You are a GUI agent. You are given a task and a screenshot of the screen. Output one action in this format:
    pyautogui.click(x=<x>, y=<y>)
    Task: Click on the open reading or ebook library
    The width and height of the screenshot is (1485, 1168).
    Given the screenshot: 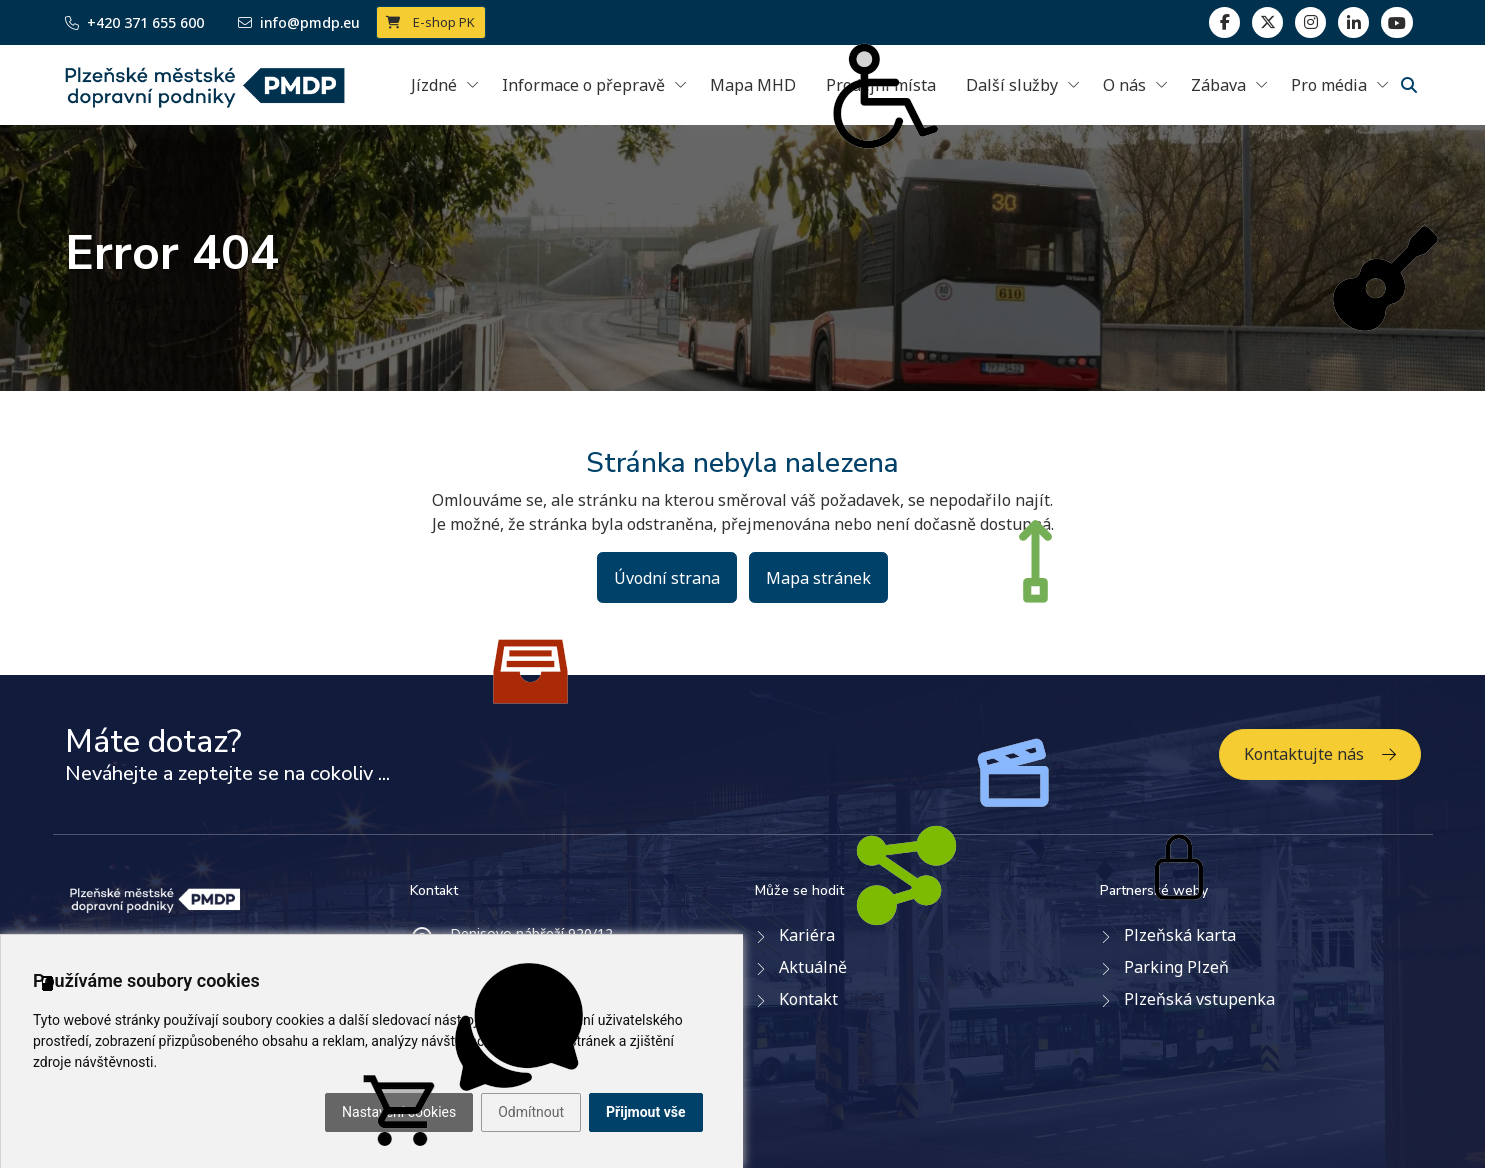 What is the action you would take?
    pyautogui.click(x=47, y=983)
    